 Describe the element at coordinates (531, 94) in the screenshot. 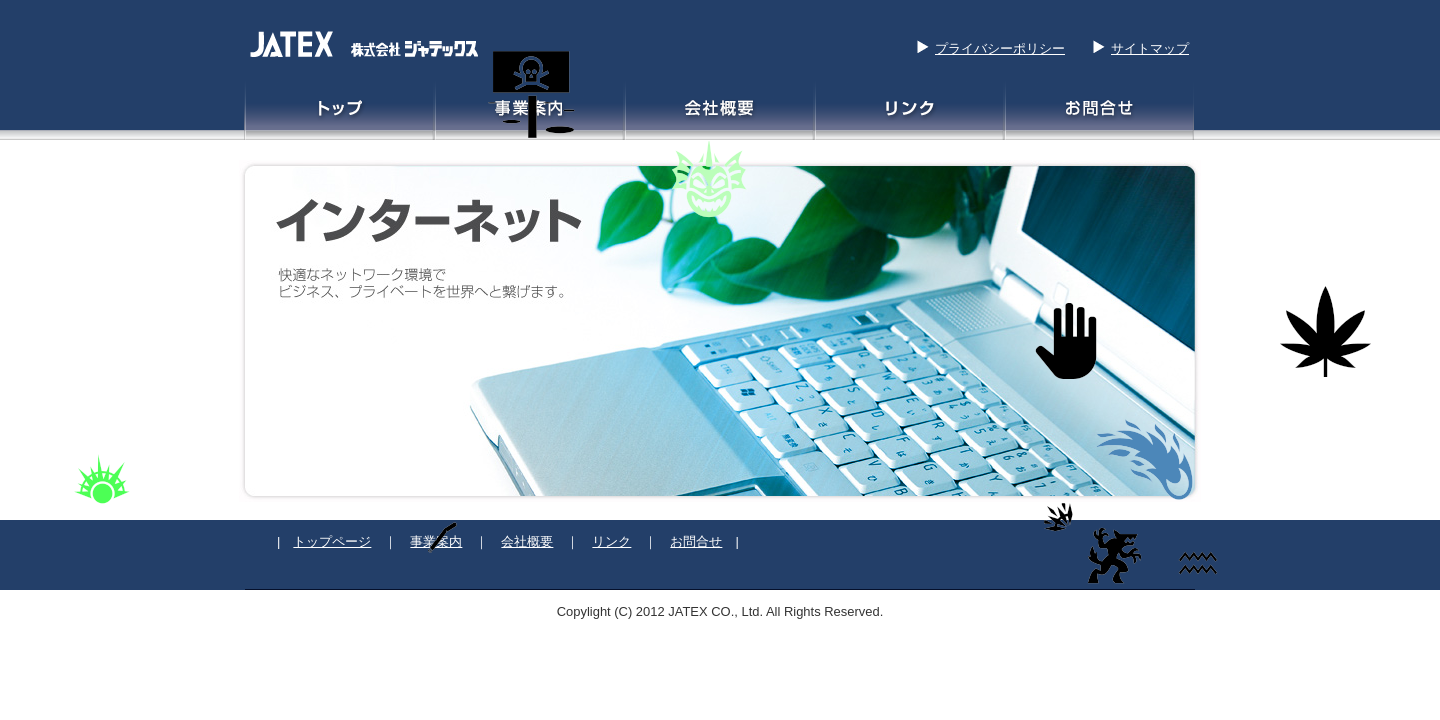

I see `indicates a hazardous or danger zone in gameplay` at that location.